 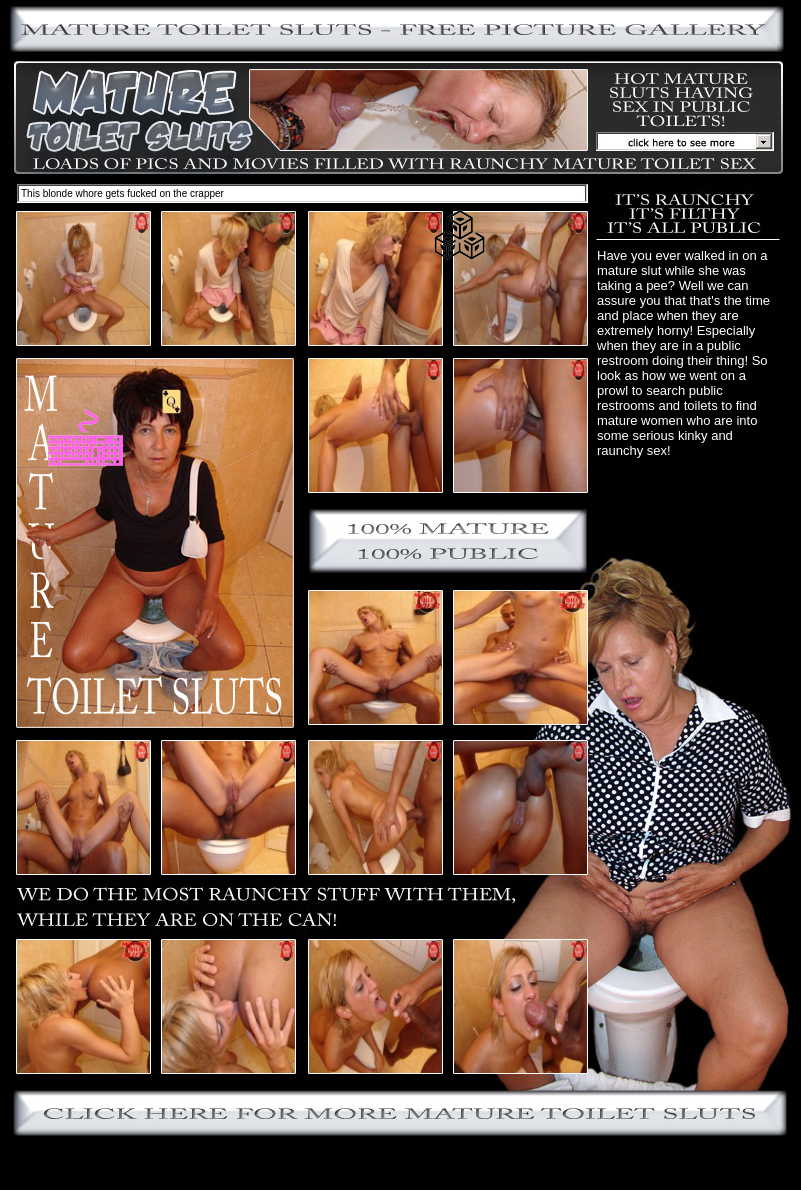 I want to click on access 3D modeling or building tools, so click(x=459, y=234).